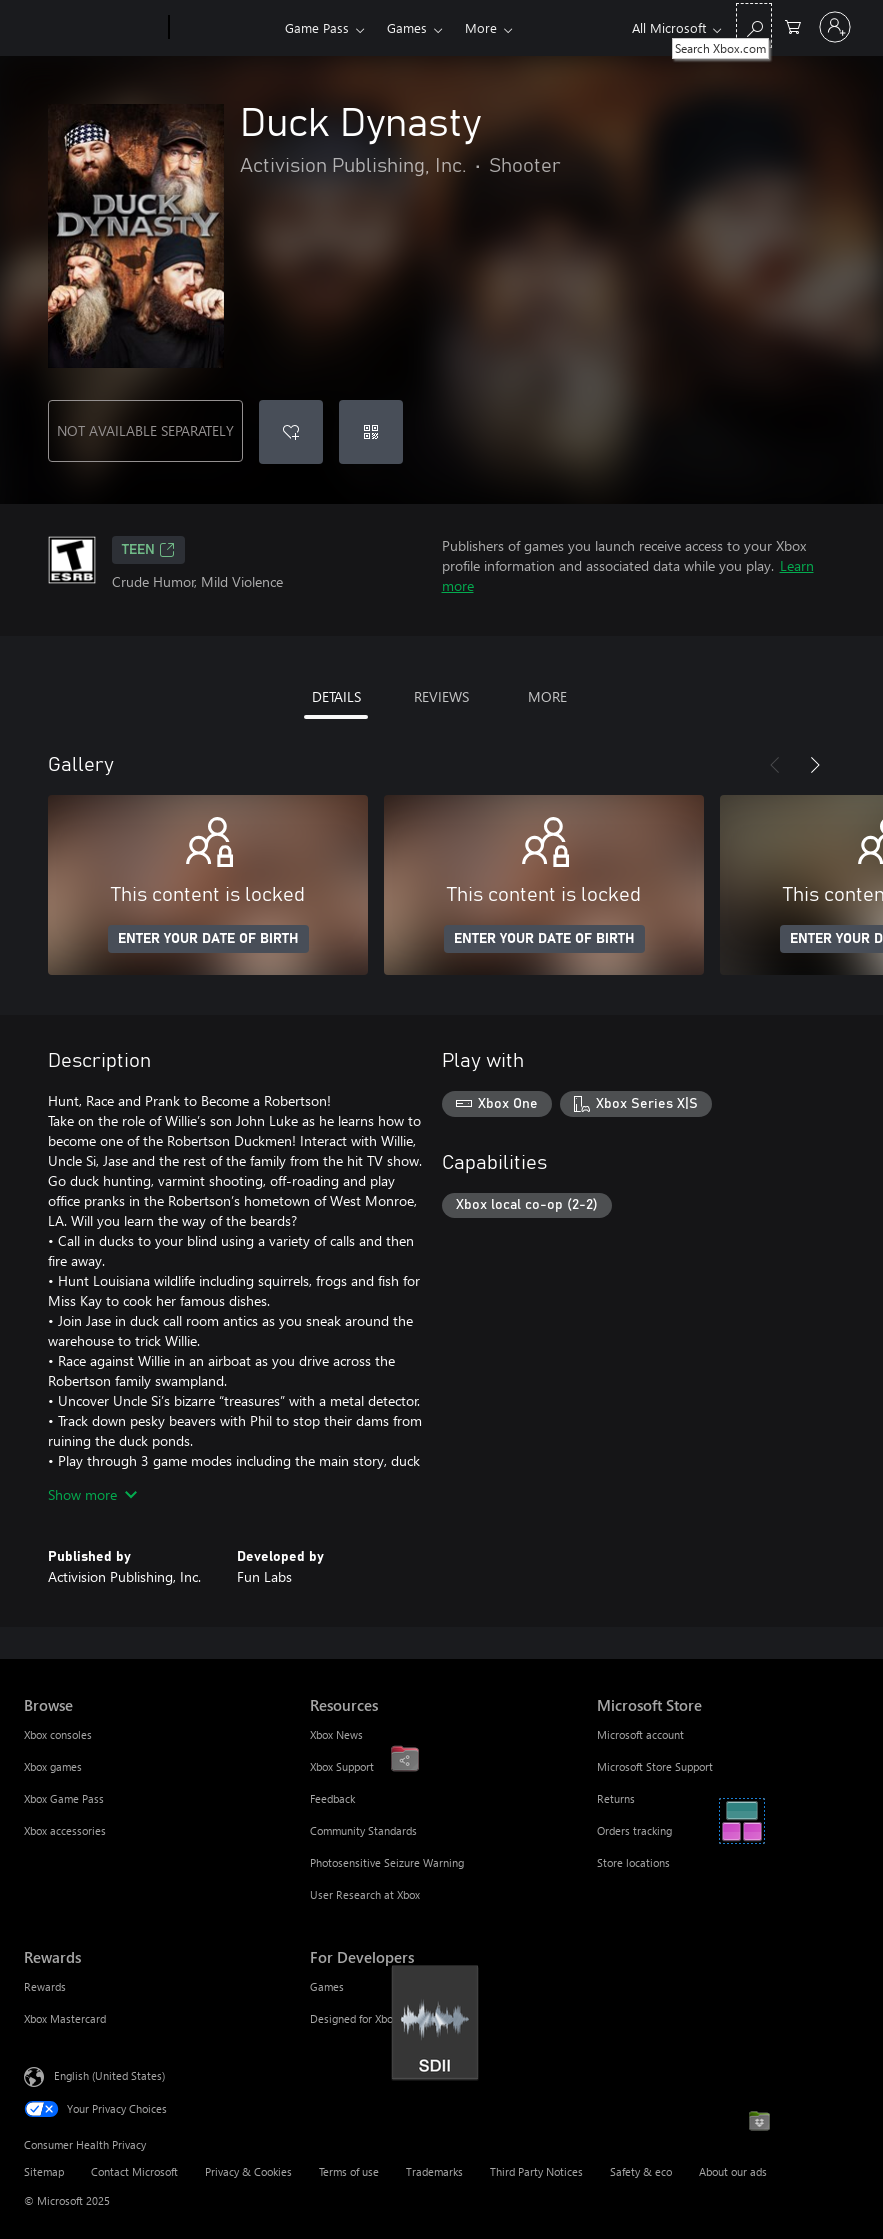 This screenshot has width=883, height=2239. I want to click on select all items in the current view, so click(742, 1821).